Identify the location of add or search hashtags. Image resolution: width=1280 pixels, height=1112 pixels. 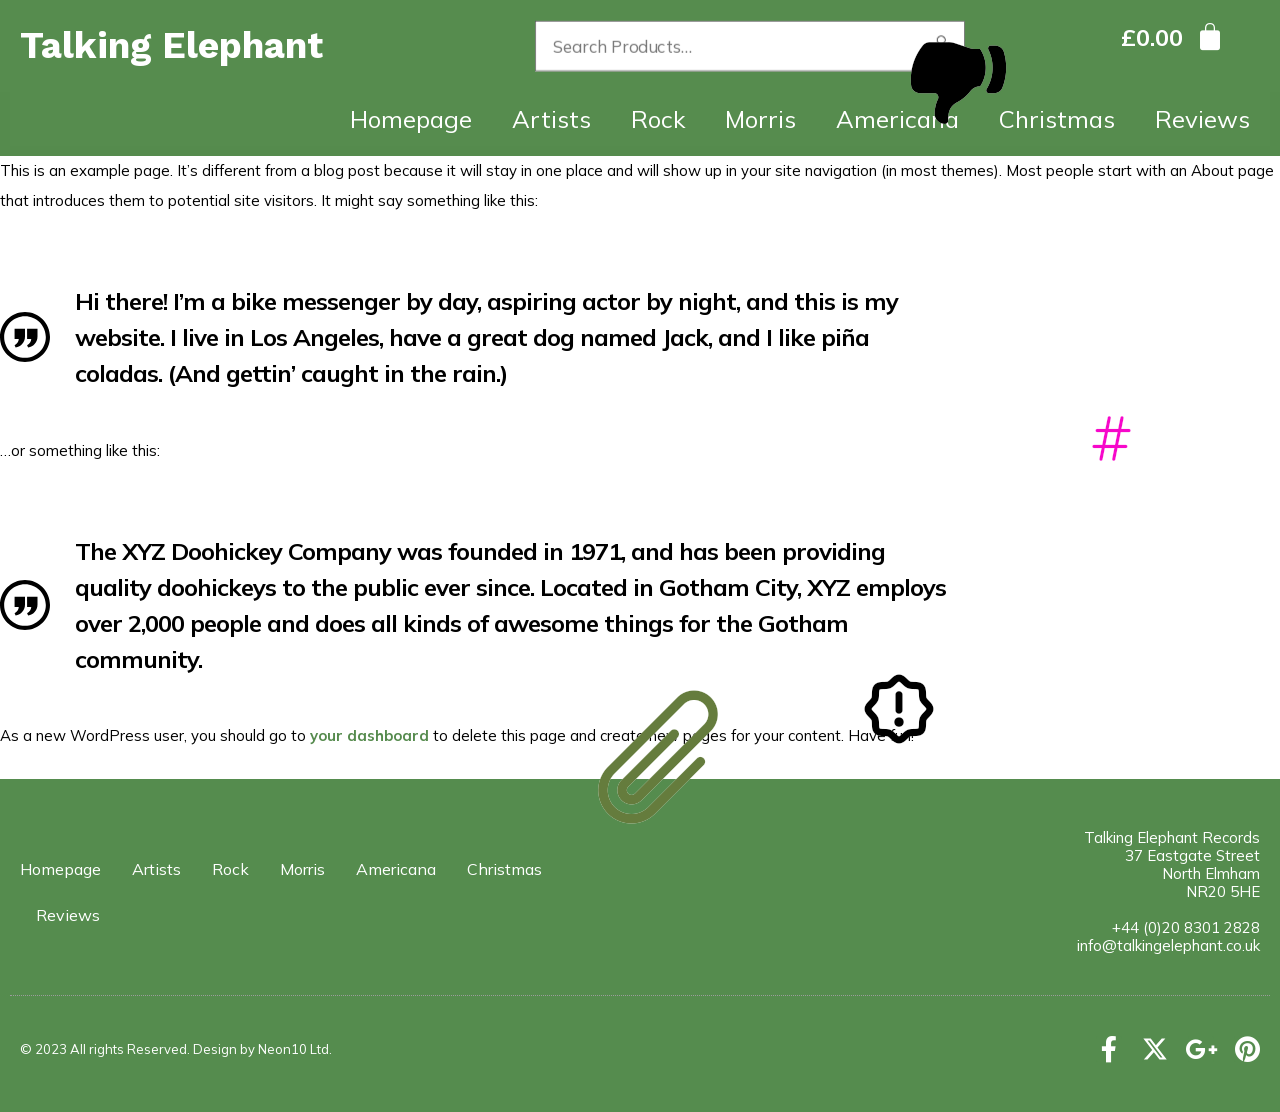
(1111, 438).